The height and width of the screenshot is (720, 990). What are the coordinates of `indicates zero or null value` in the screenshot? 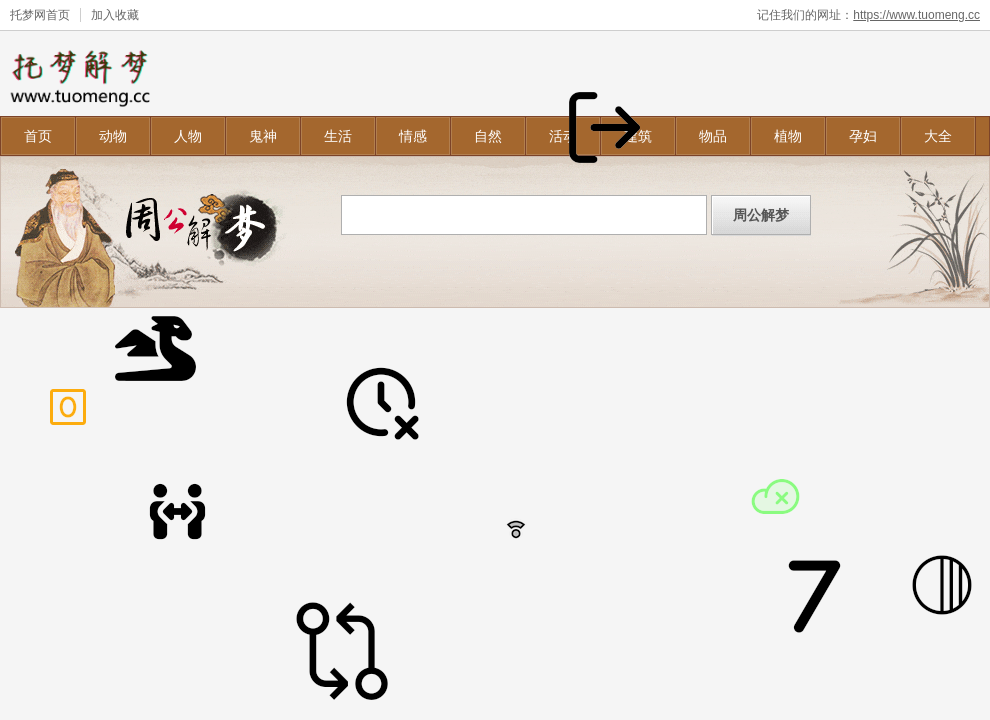 It's located at (68, 407).